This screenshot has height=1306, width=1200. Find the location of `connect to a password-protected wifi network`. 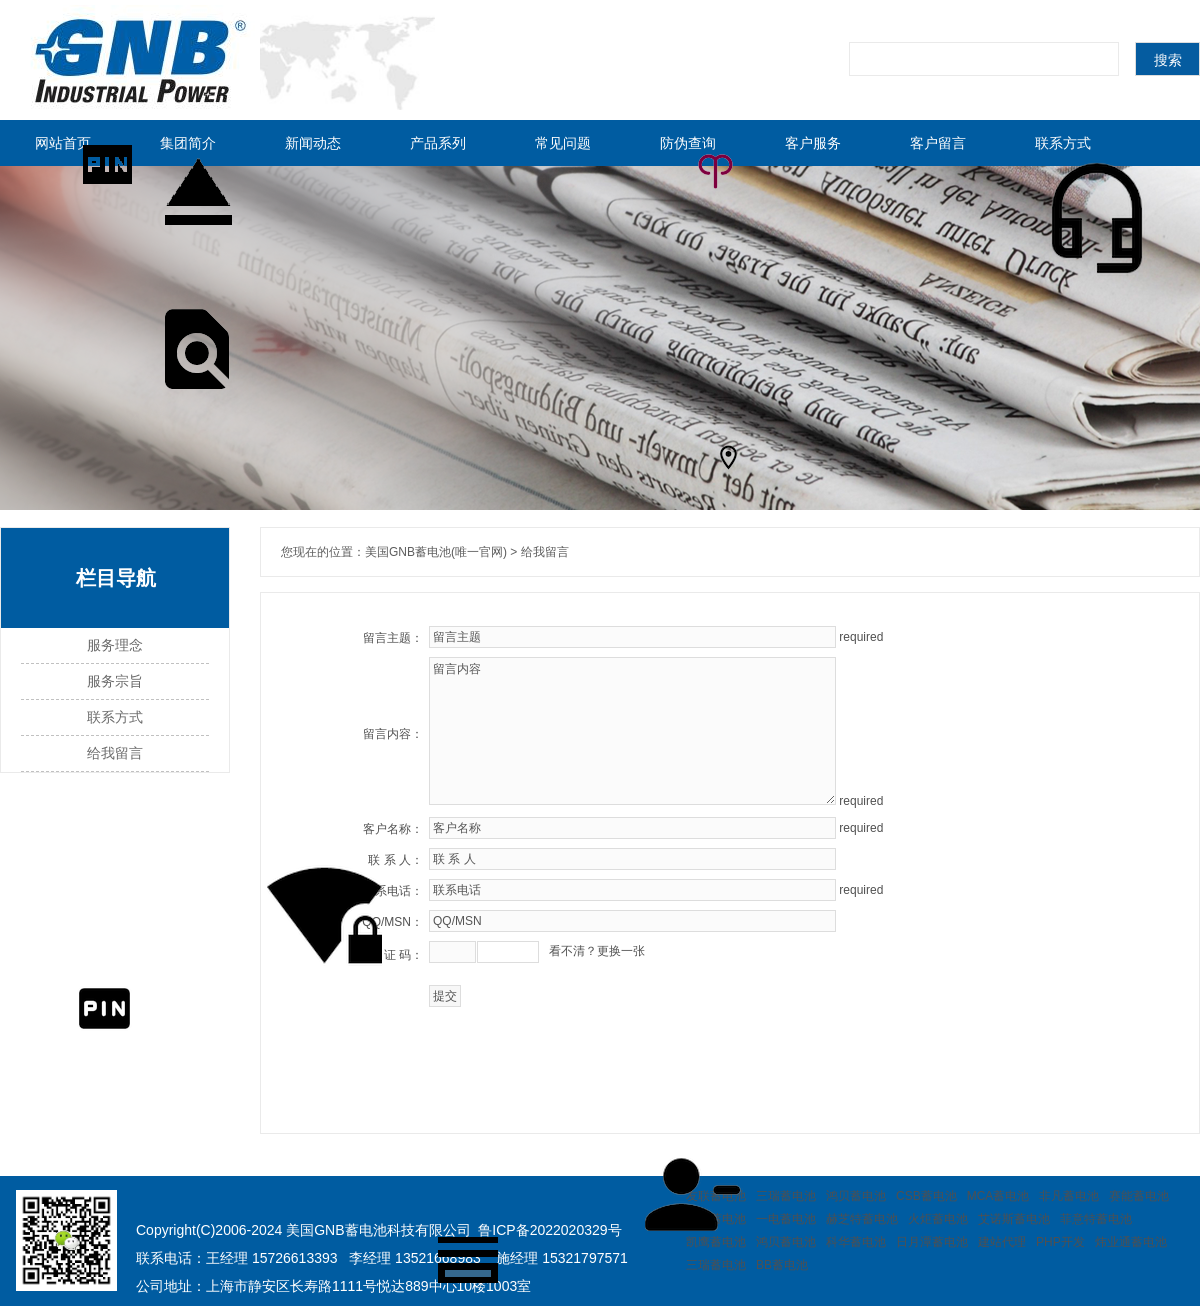

connect to a password-protected wifi network is located at coordinates (324, 915).